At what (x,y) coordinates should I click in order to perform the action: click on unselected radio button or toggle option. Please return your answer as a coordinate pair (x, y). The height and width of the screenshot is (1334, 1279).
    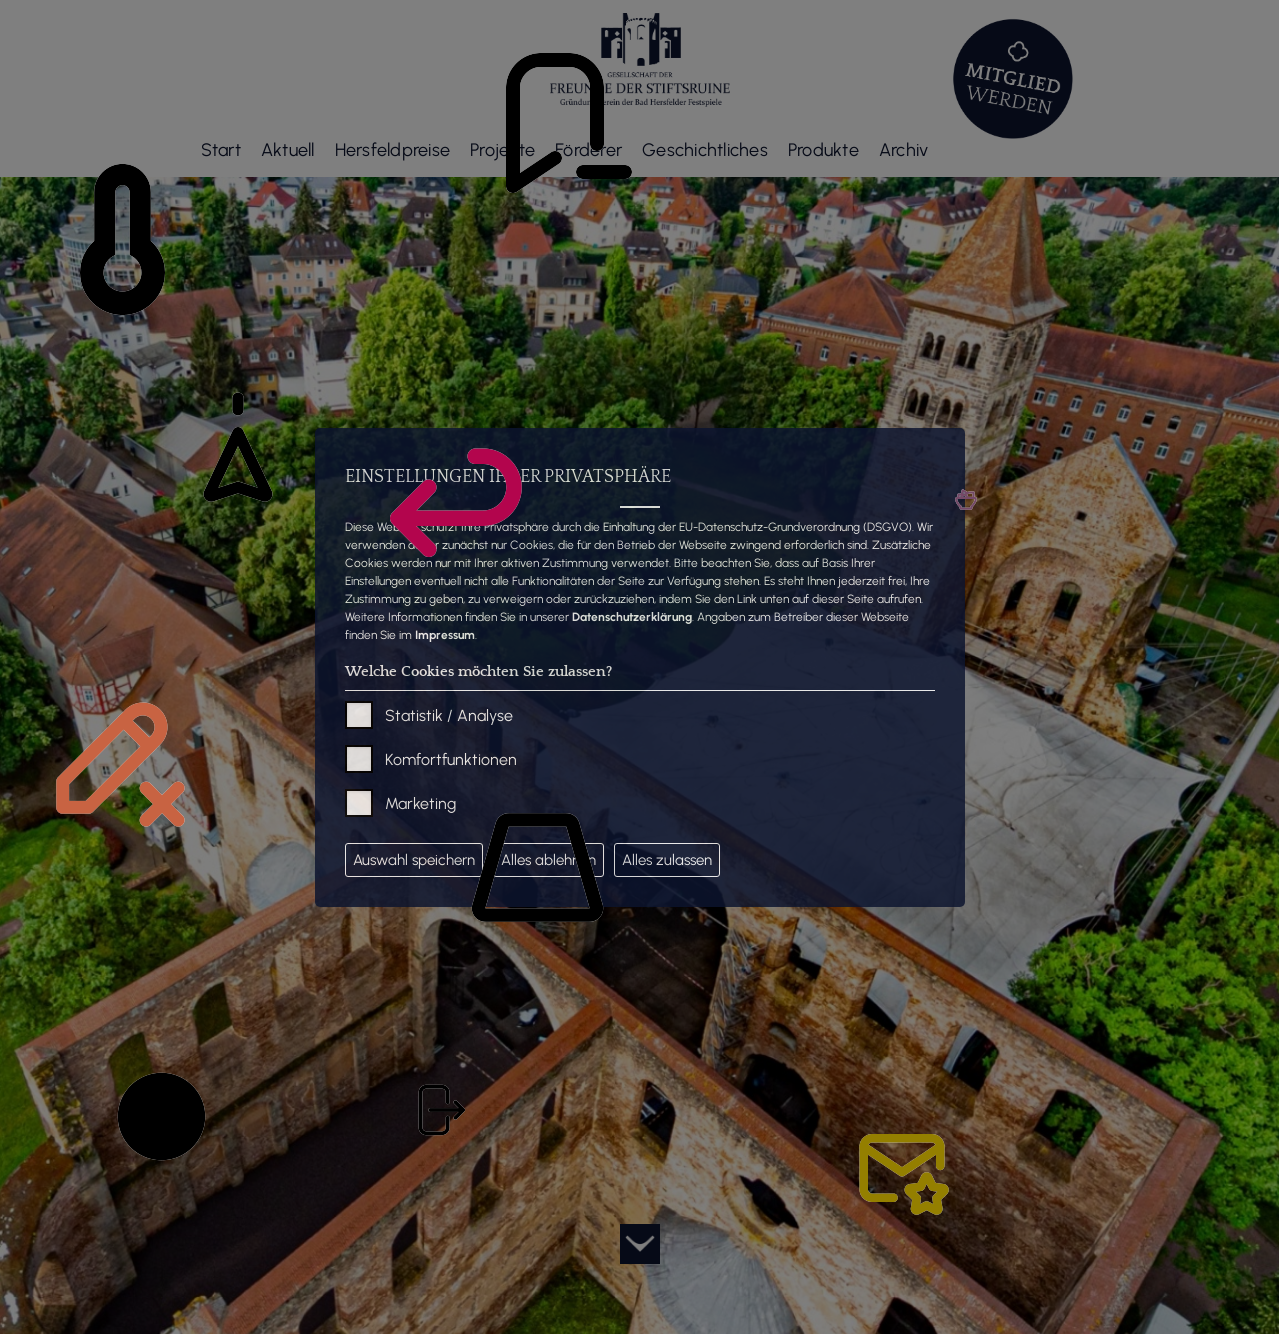
    Looking at the image, I should click on (161, 1116).